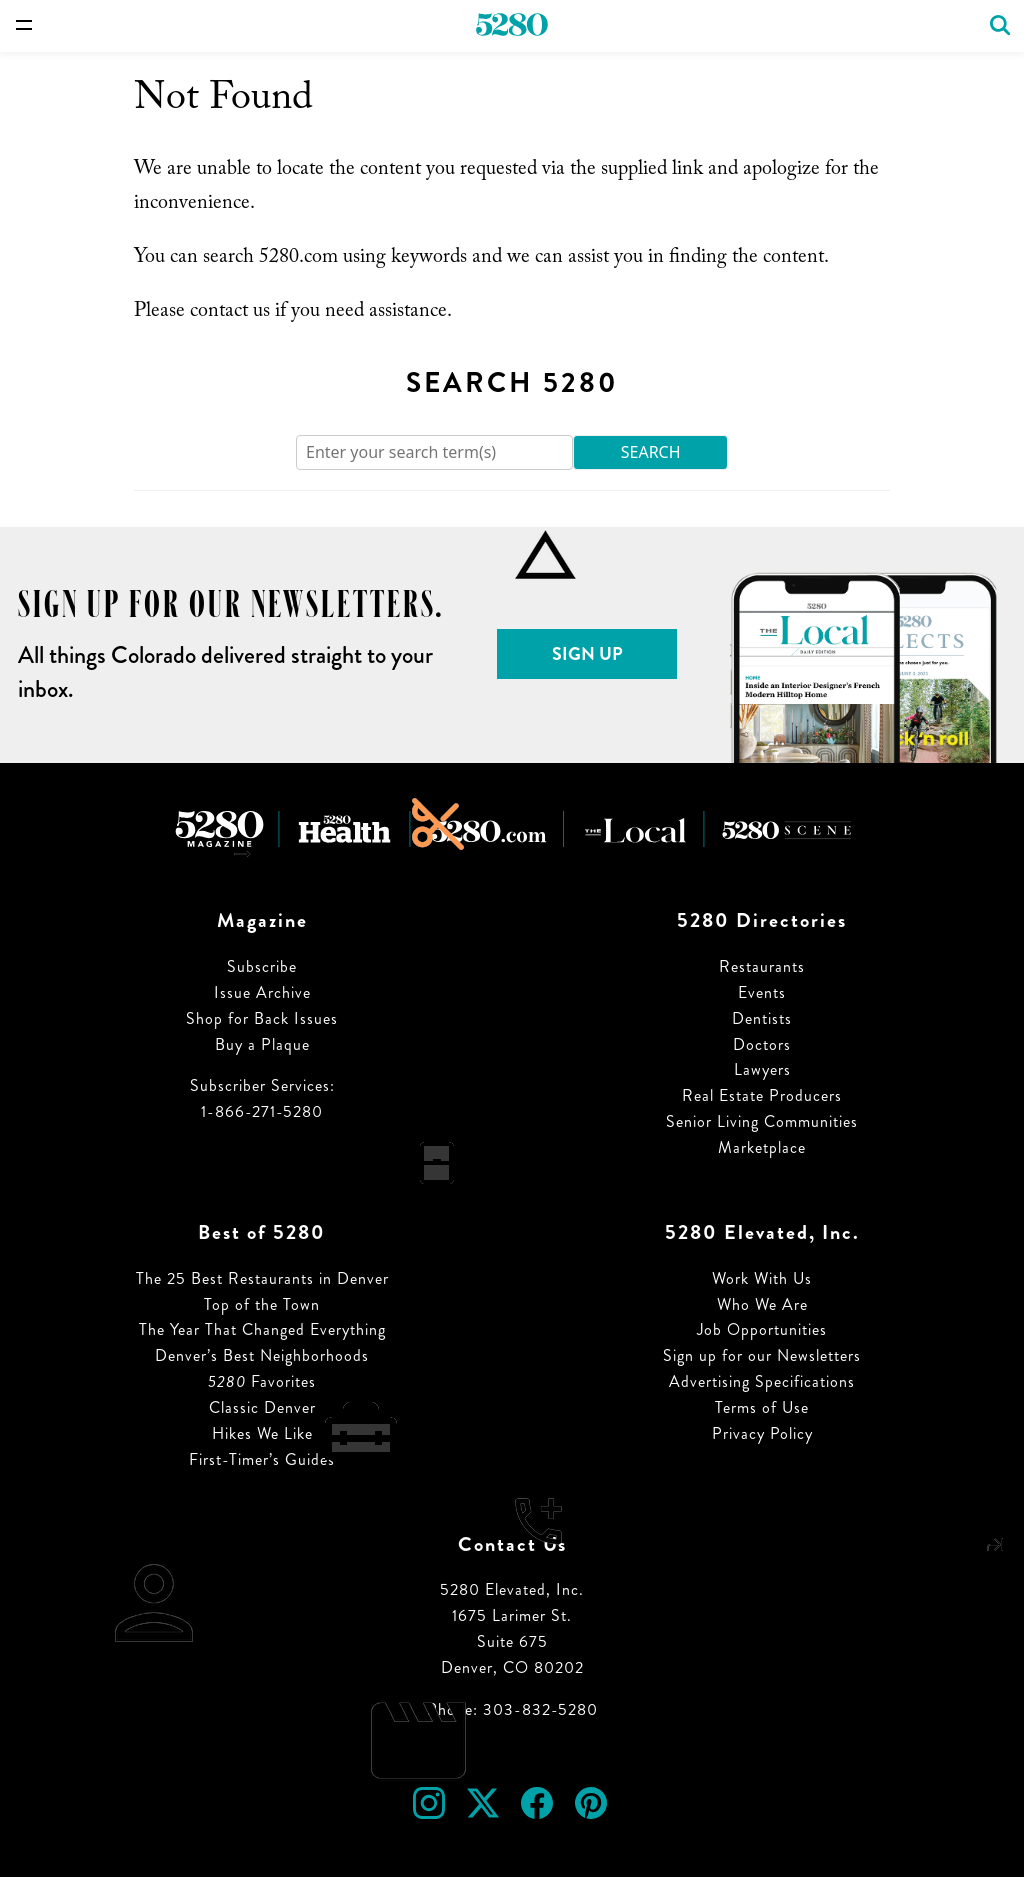 This screenshot has height=1877, width=1024. What do you see at coordinates (242, 854) in the screenshot?
I see `indicates no change or stable trend` at bounding box center [242, 854].